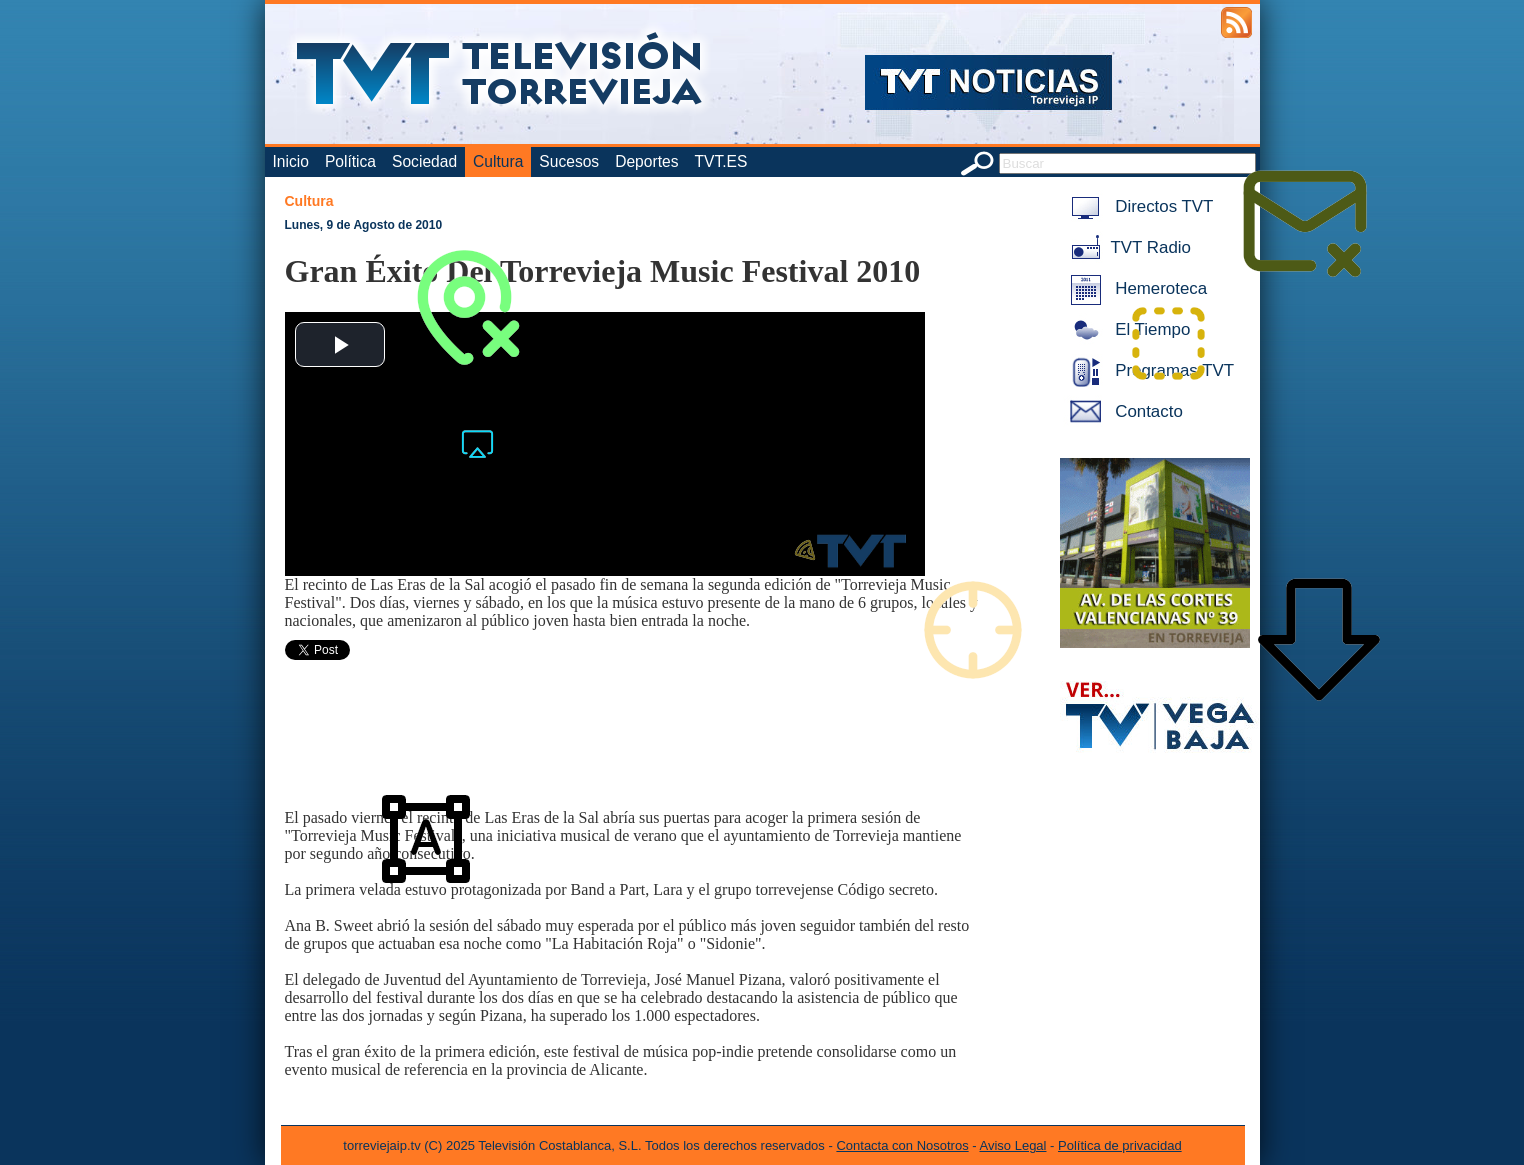  What do you see at coordinates (805, 550) in the screenshot?
I see `order food or access food delivery` at bounding box center [805, 550].